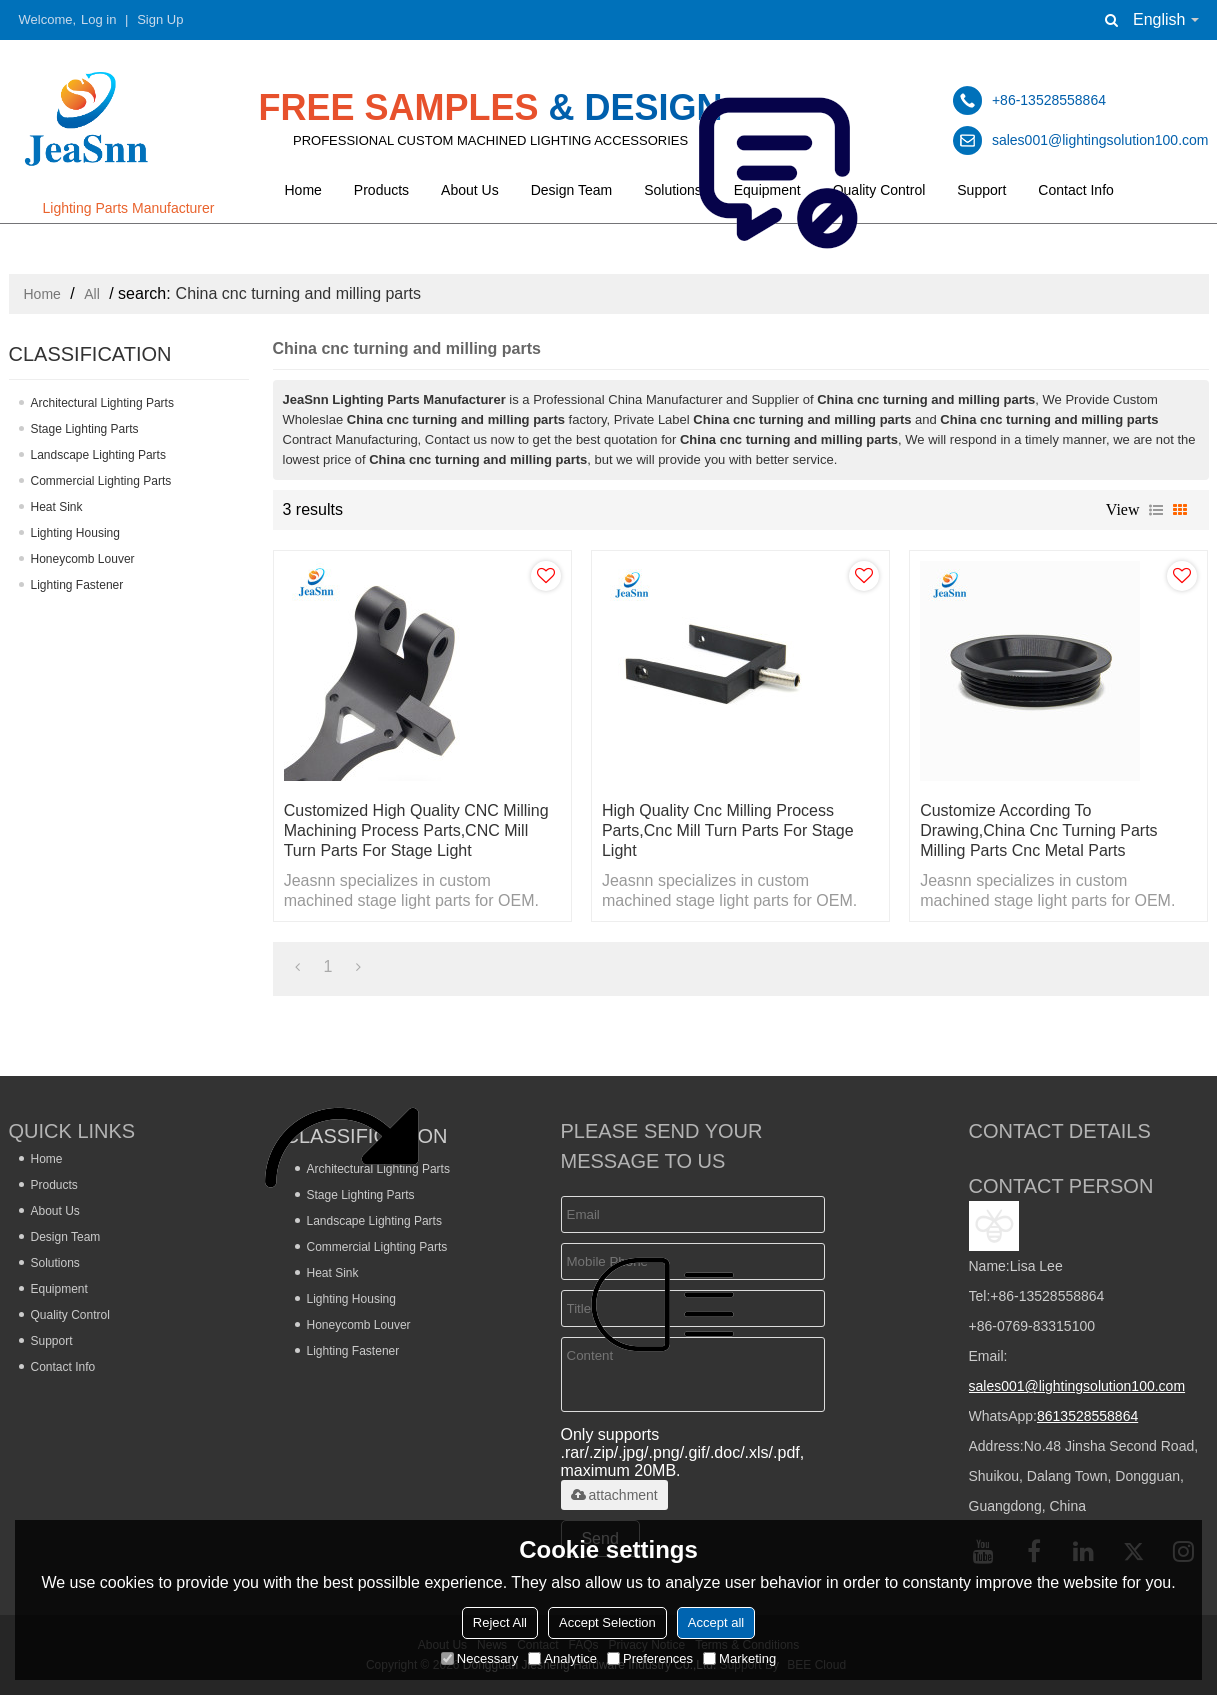 This screenshot has height=1695, width=1217. I want to click on redo last action, so click(339, 1142).